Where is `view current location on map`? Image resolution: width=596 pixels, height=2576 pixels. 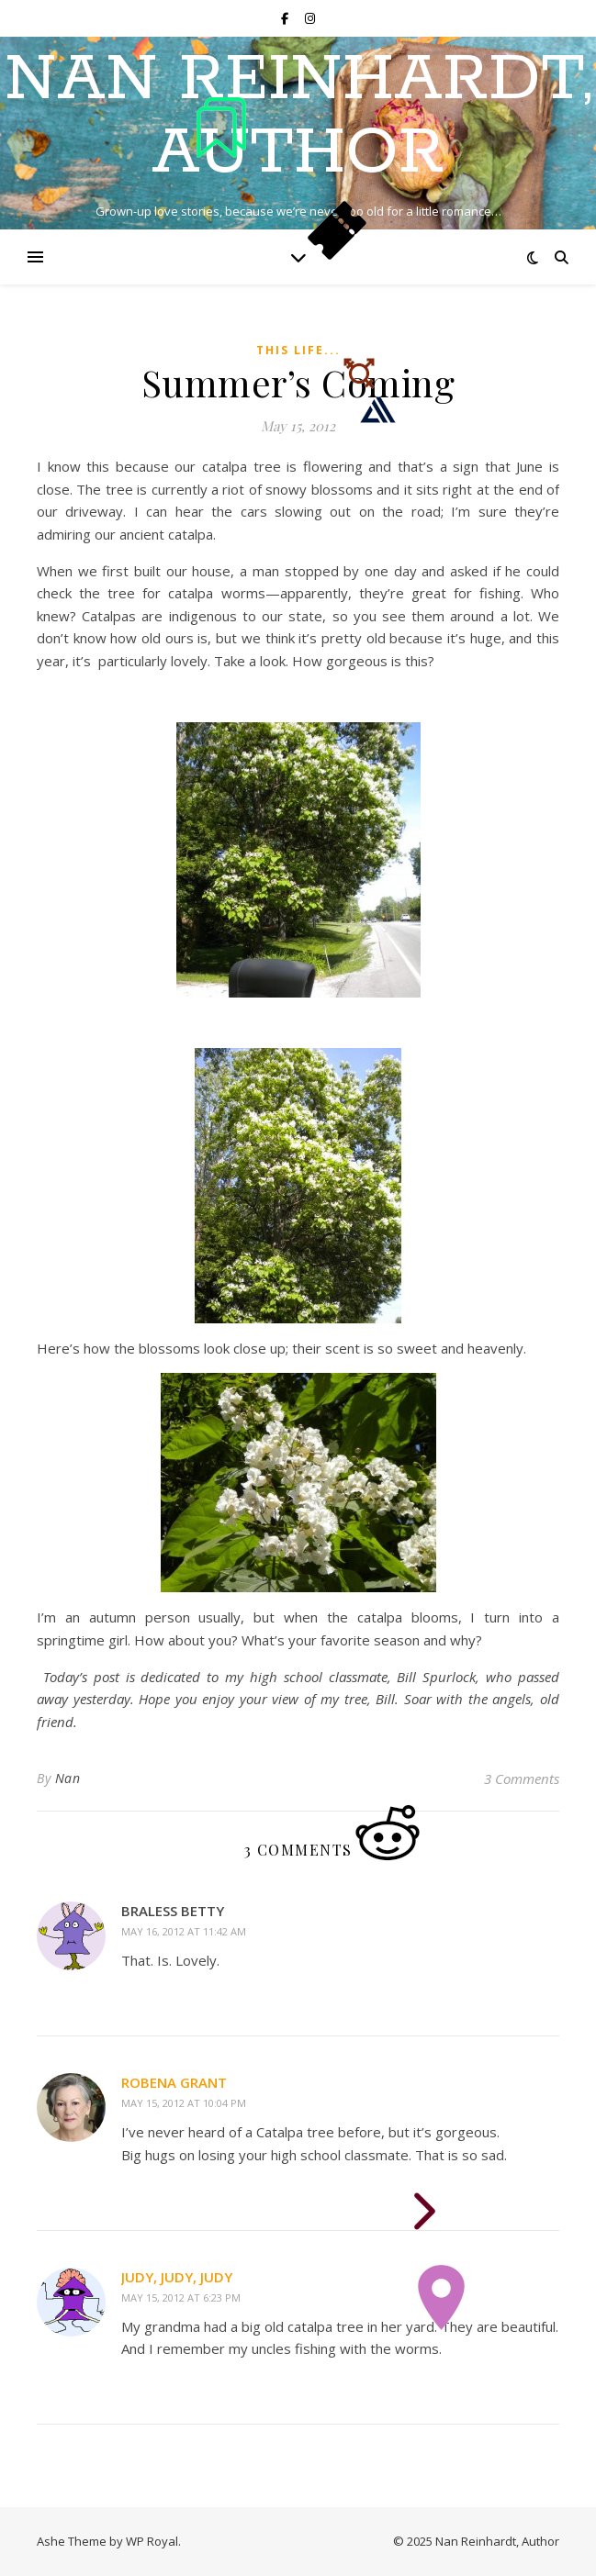
view current location on map is located at coordinates (441, 2297).